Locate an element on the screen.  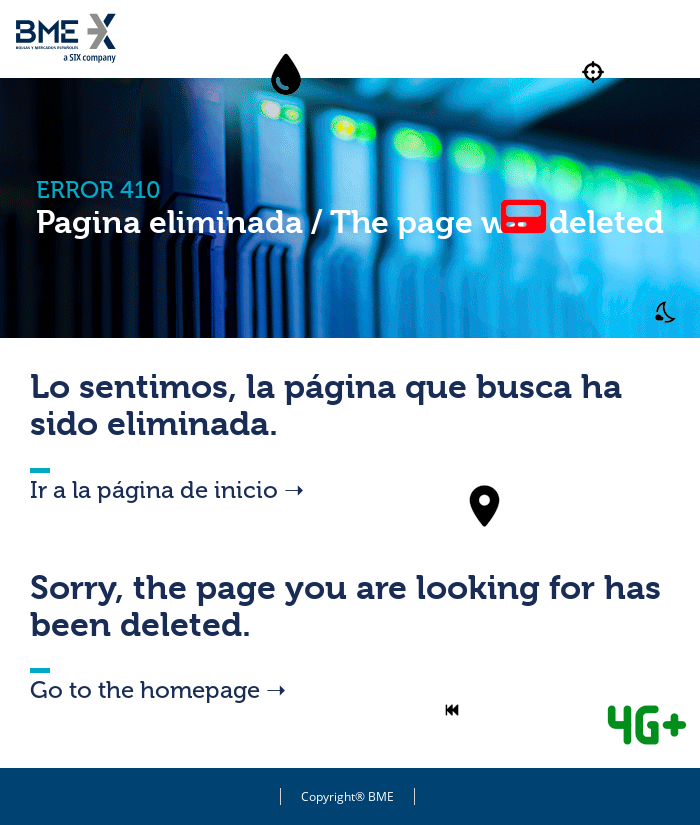
center map on current location is located at coordinates (593, 72).